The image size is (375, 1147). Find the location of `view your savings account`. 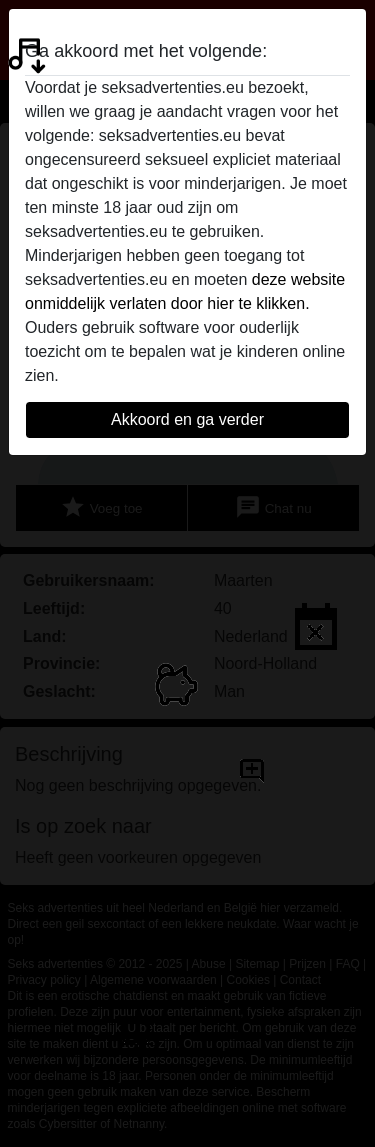

view your savings account is located at coordinates (176, 684).